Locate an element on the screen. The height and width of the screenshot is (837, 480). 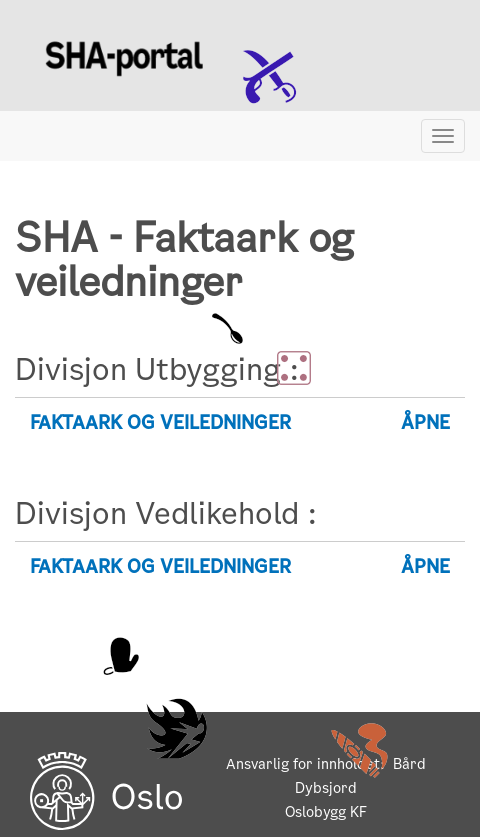
roll the dice or randomize selection is located at coordinates (294, 368).